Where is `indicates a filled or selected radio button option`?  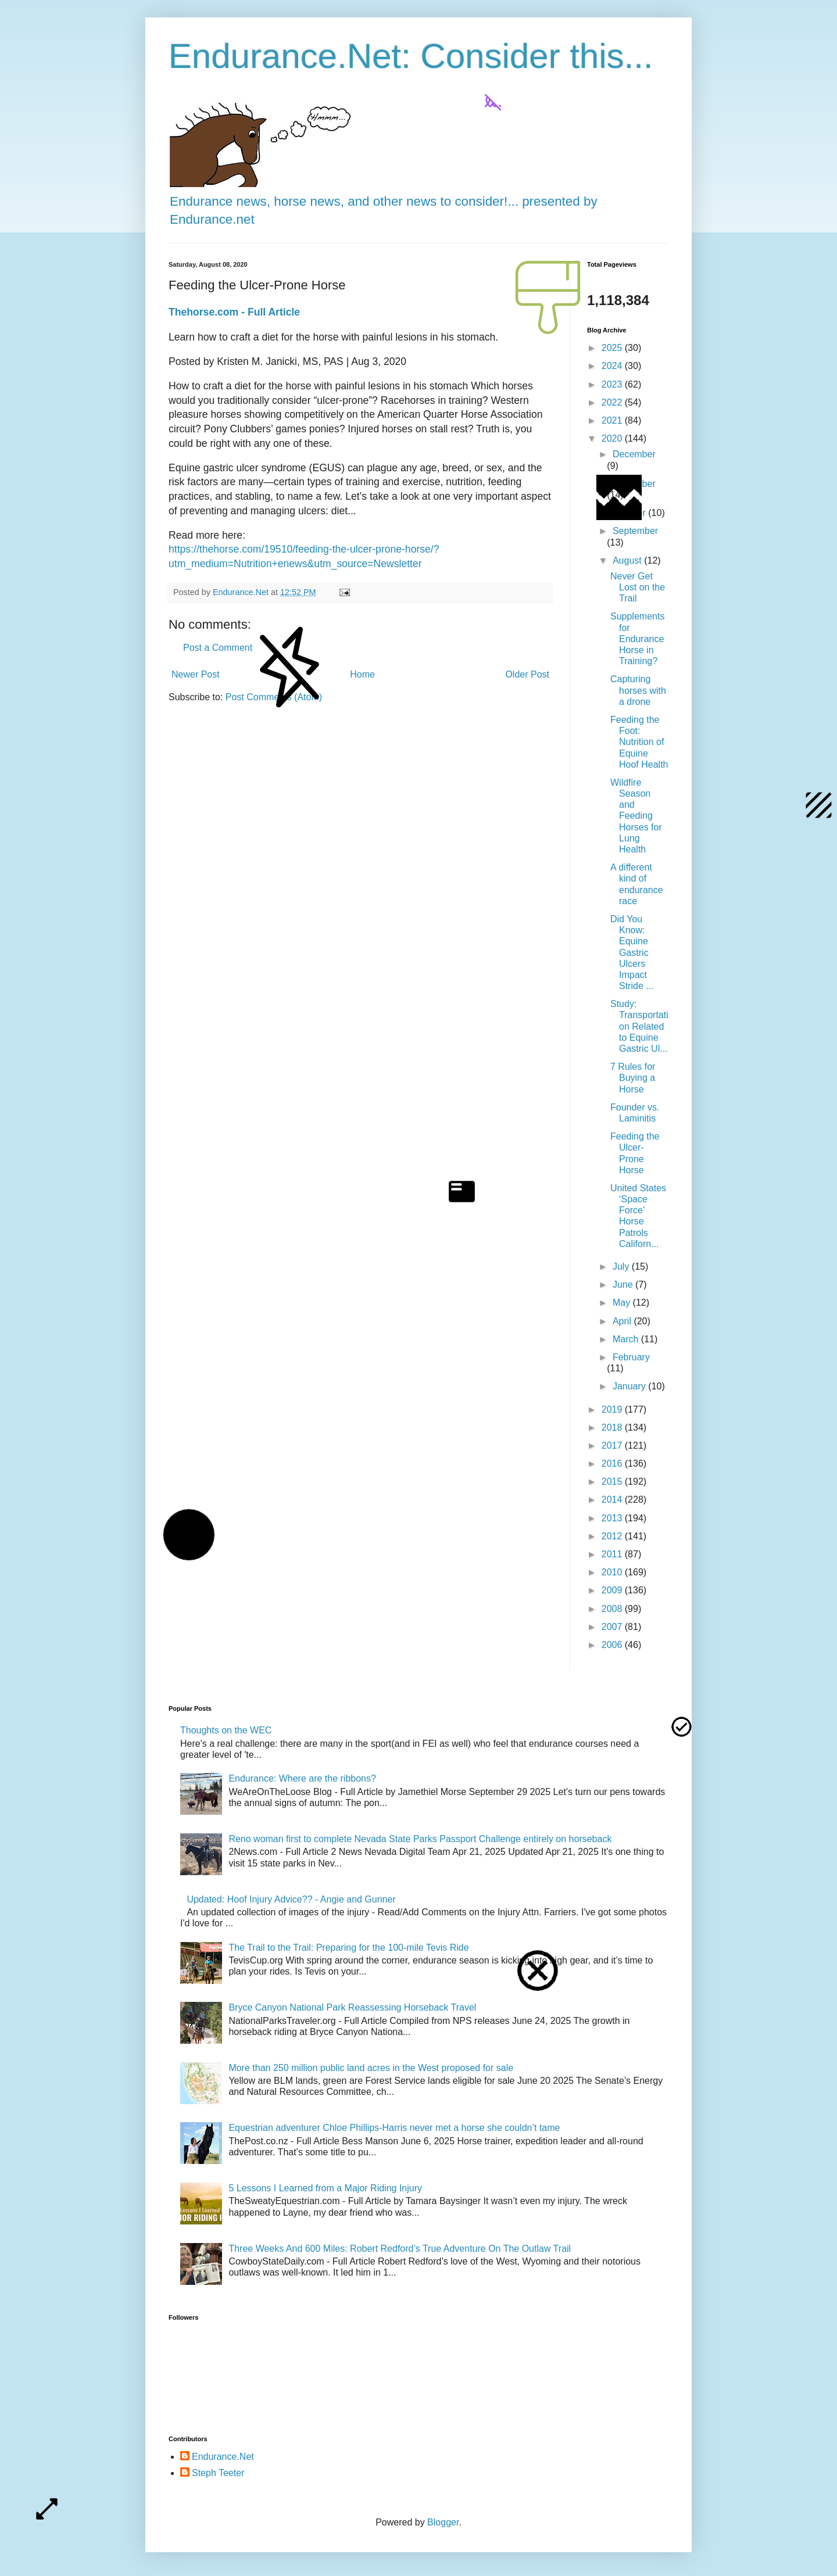
indicates a filled or selected radio button option is located at coordinates (189, 1535).